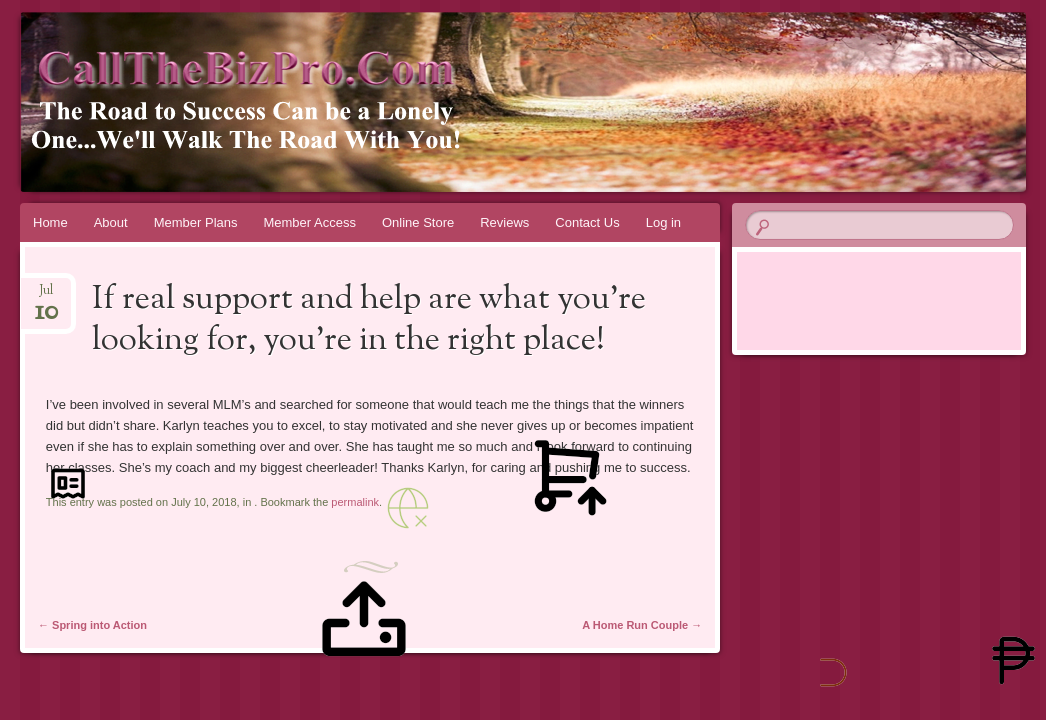 This screenshot has height=720, width=1046. Describe the element at coordinates (68, 483) in the screenshot. I see `view news or articles` at that location.